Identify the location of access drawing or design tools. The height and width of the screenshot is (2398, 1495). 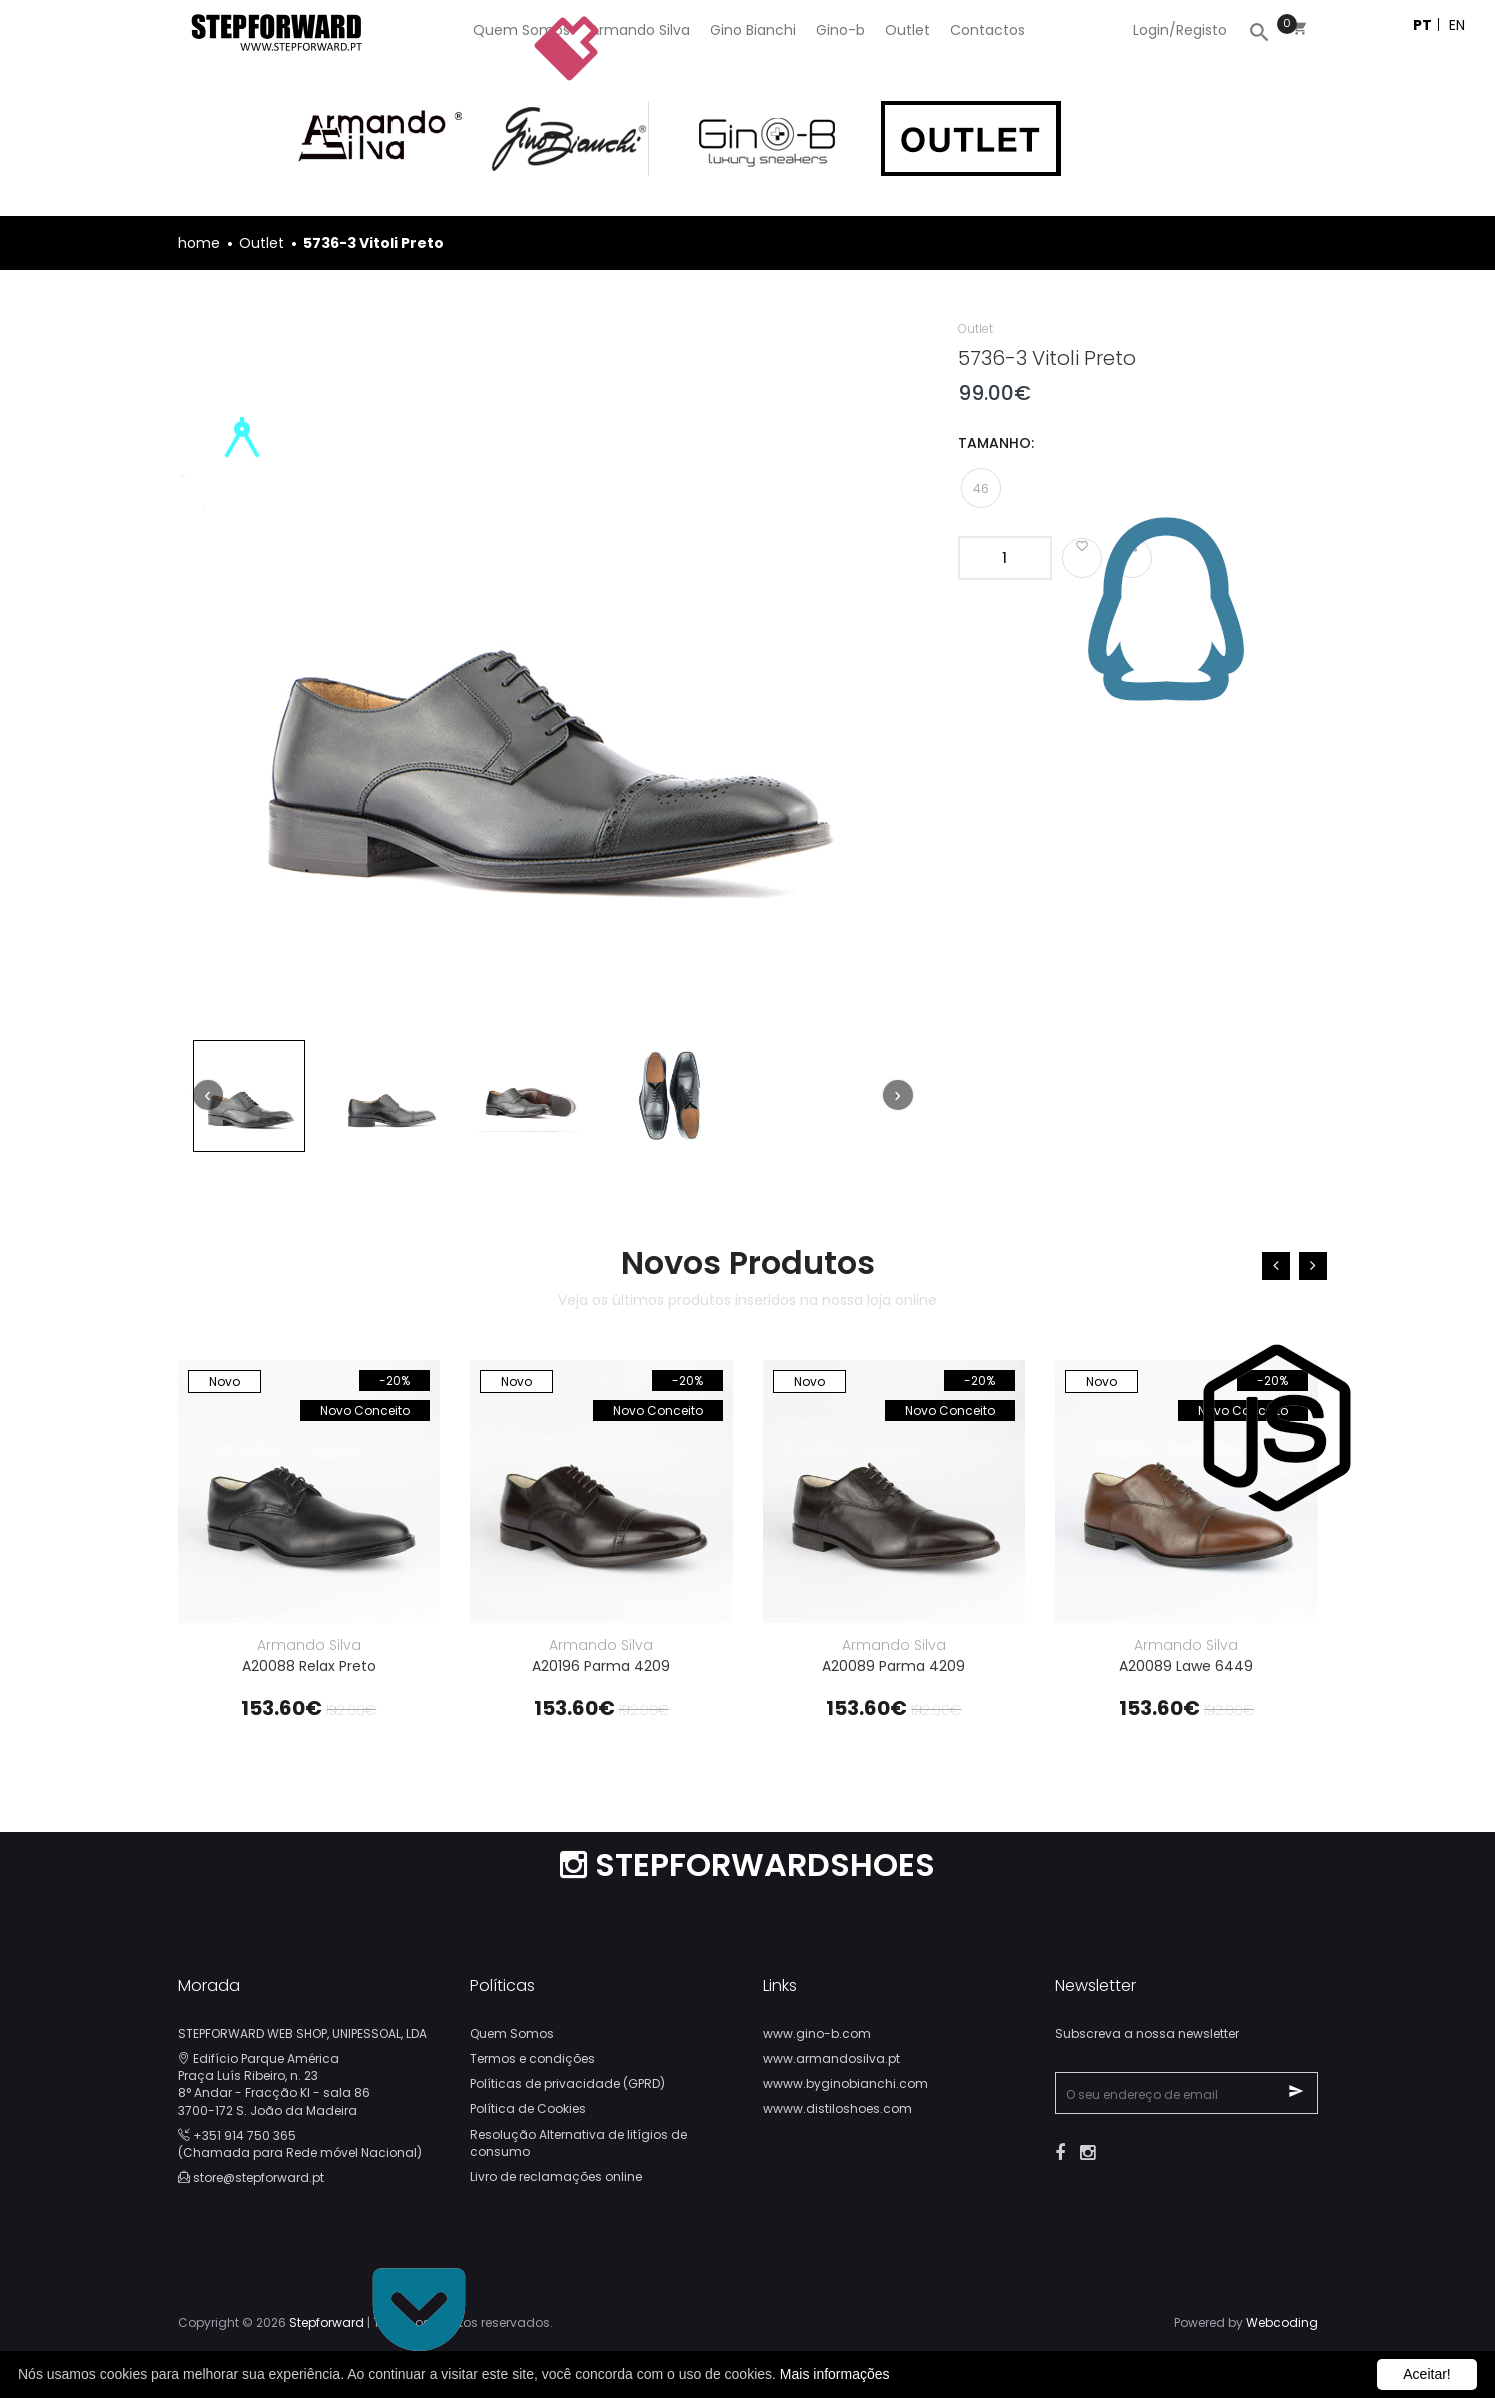
(242, 437).